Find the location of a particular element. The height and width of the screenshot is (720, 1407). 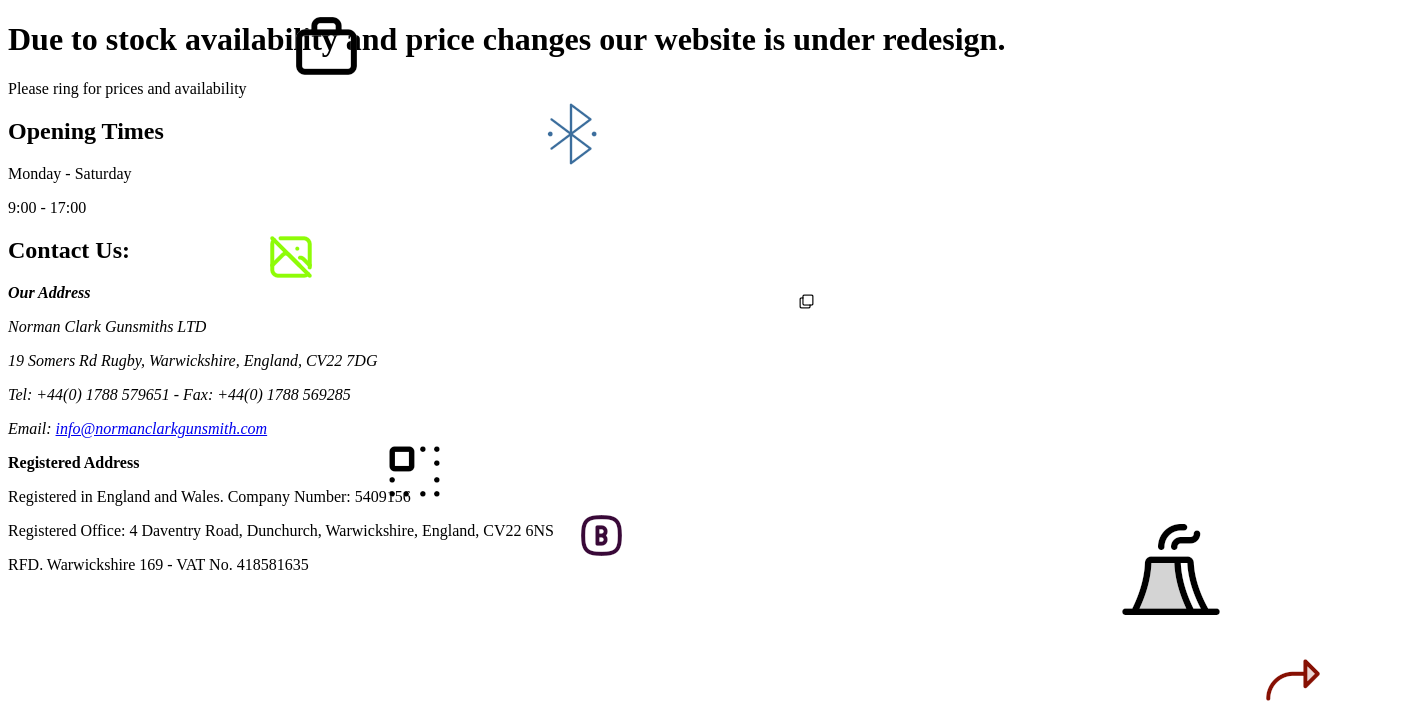

share or forward content is located at coordinates (1293, 680).